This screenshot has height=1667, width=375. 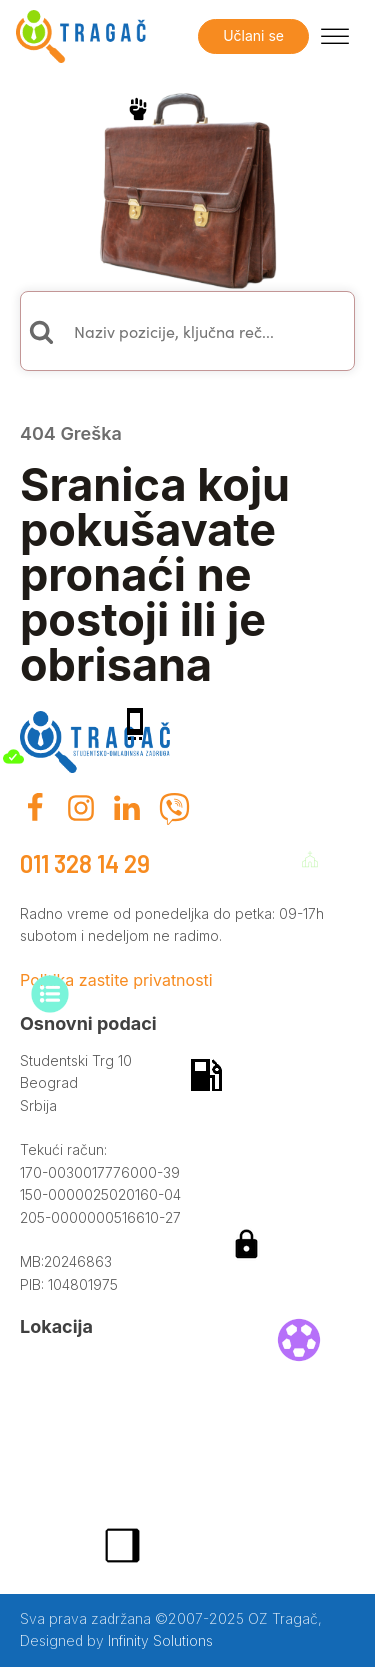 What do you see at coordinates (50, 994) in the screenshot?
I see `view list or menu options` at bounding box center [50, 994].